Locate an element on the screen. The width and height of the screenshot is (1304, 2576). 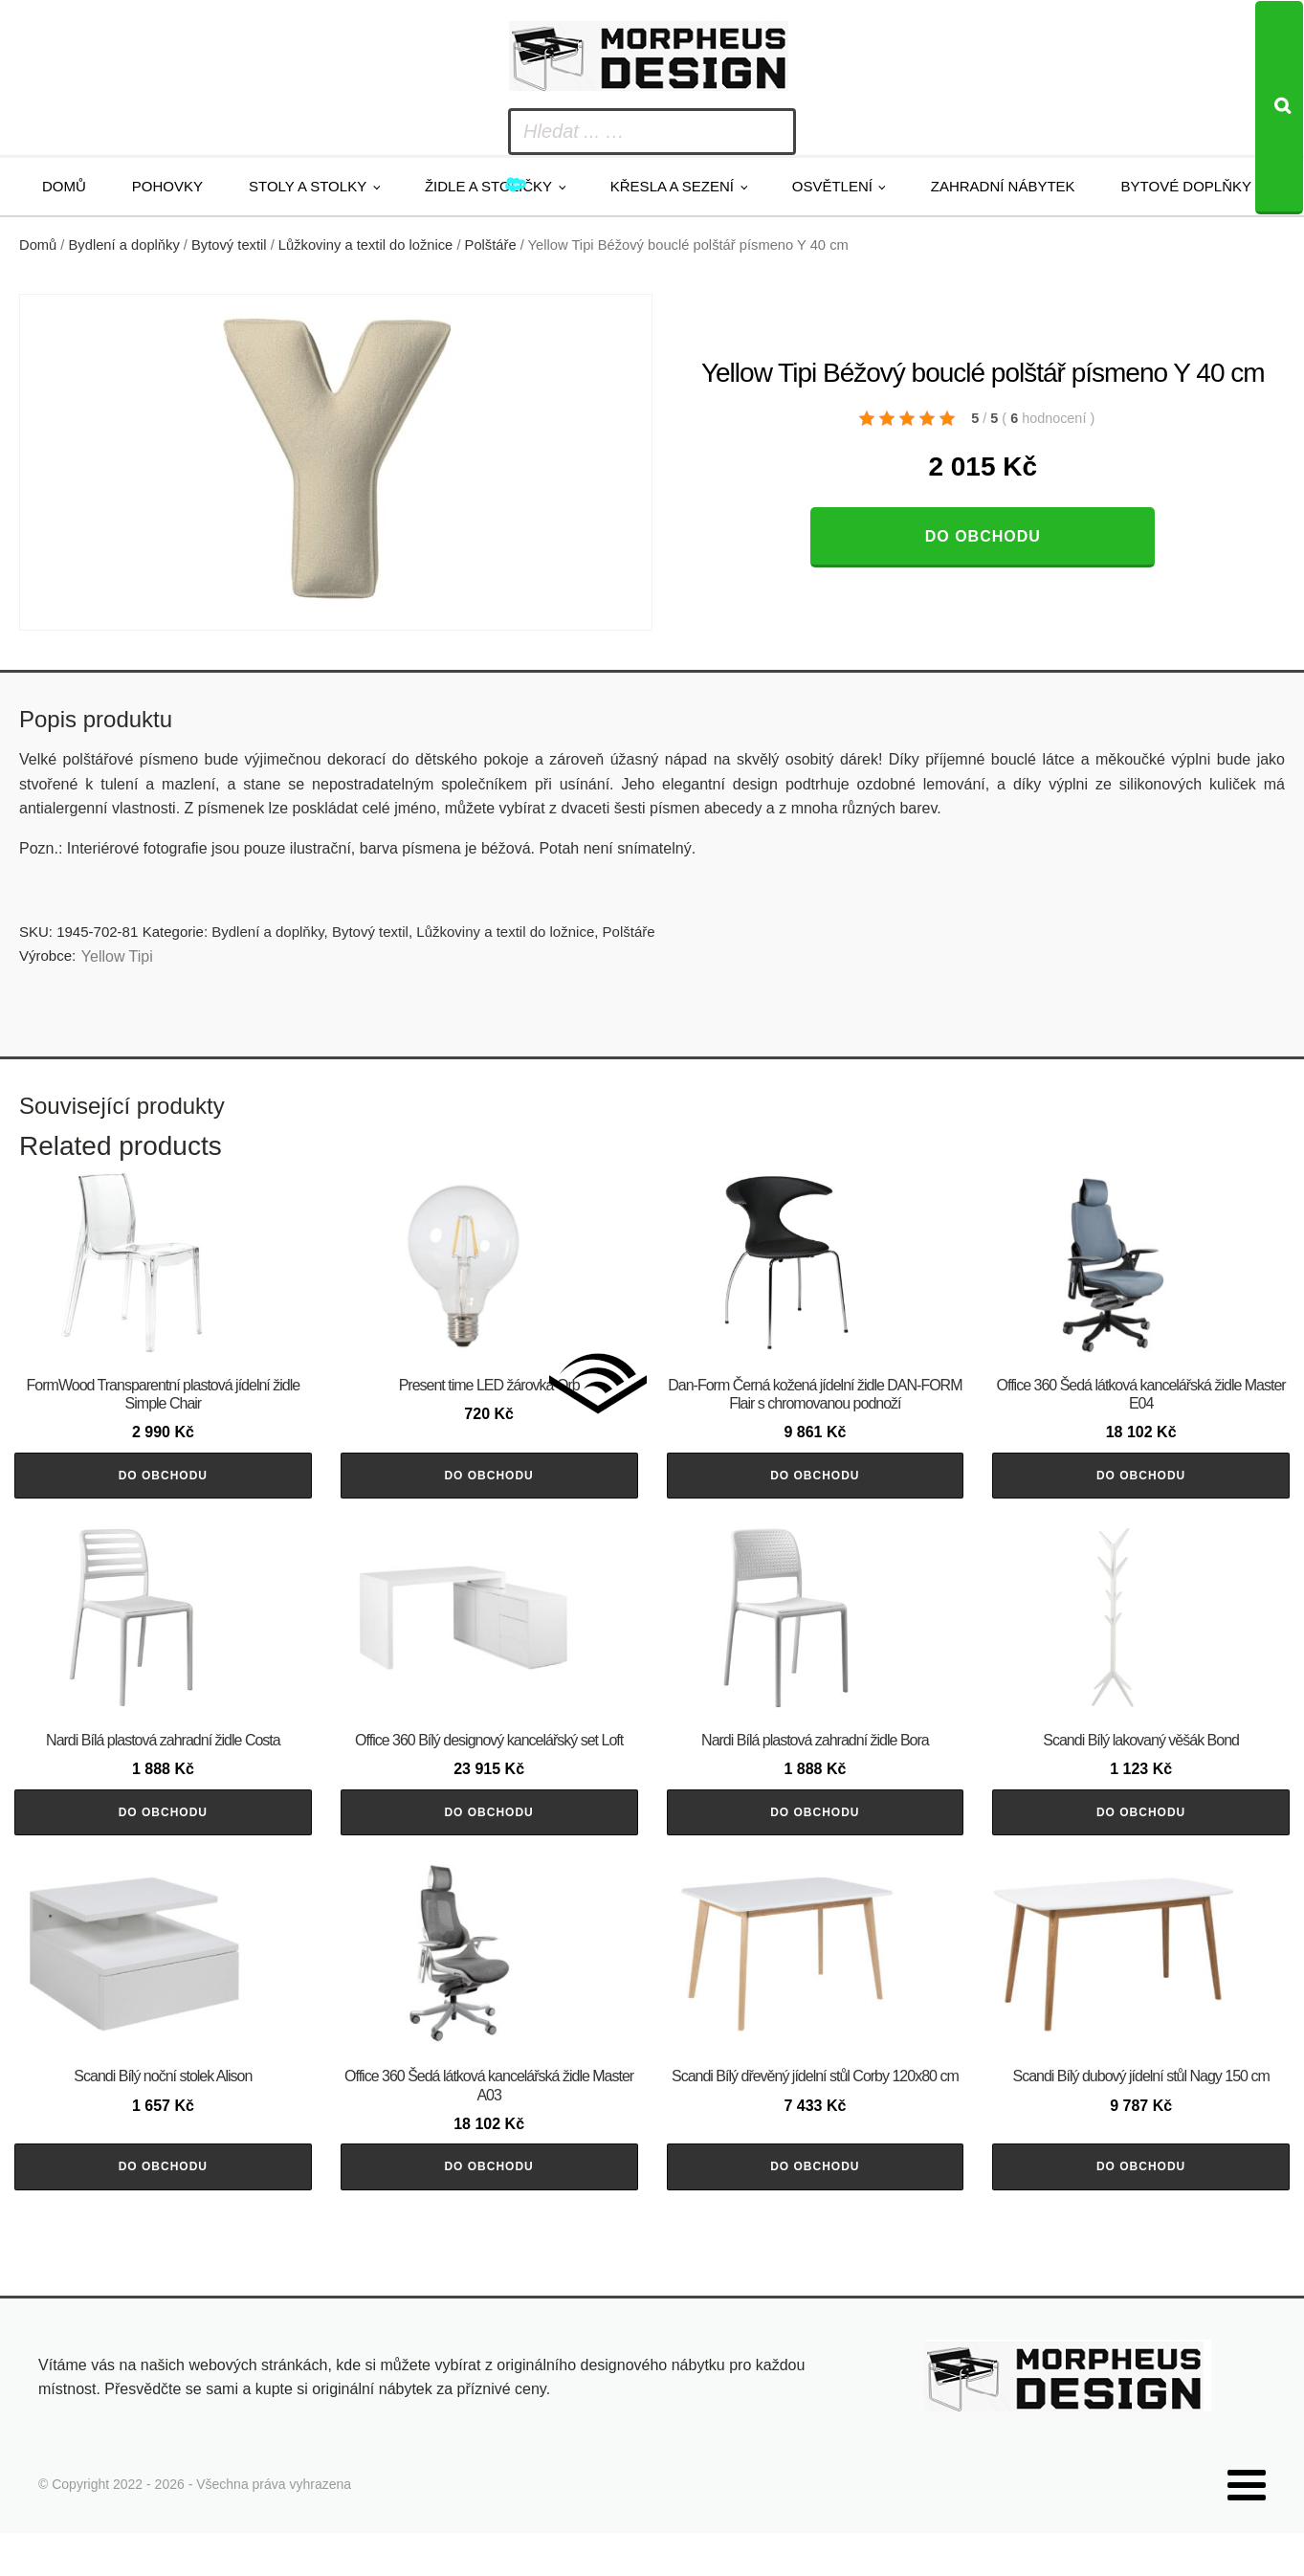
open salesforce CRM application is located at coordinates (516, 185).